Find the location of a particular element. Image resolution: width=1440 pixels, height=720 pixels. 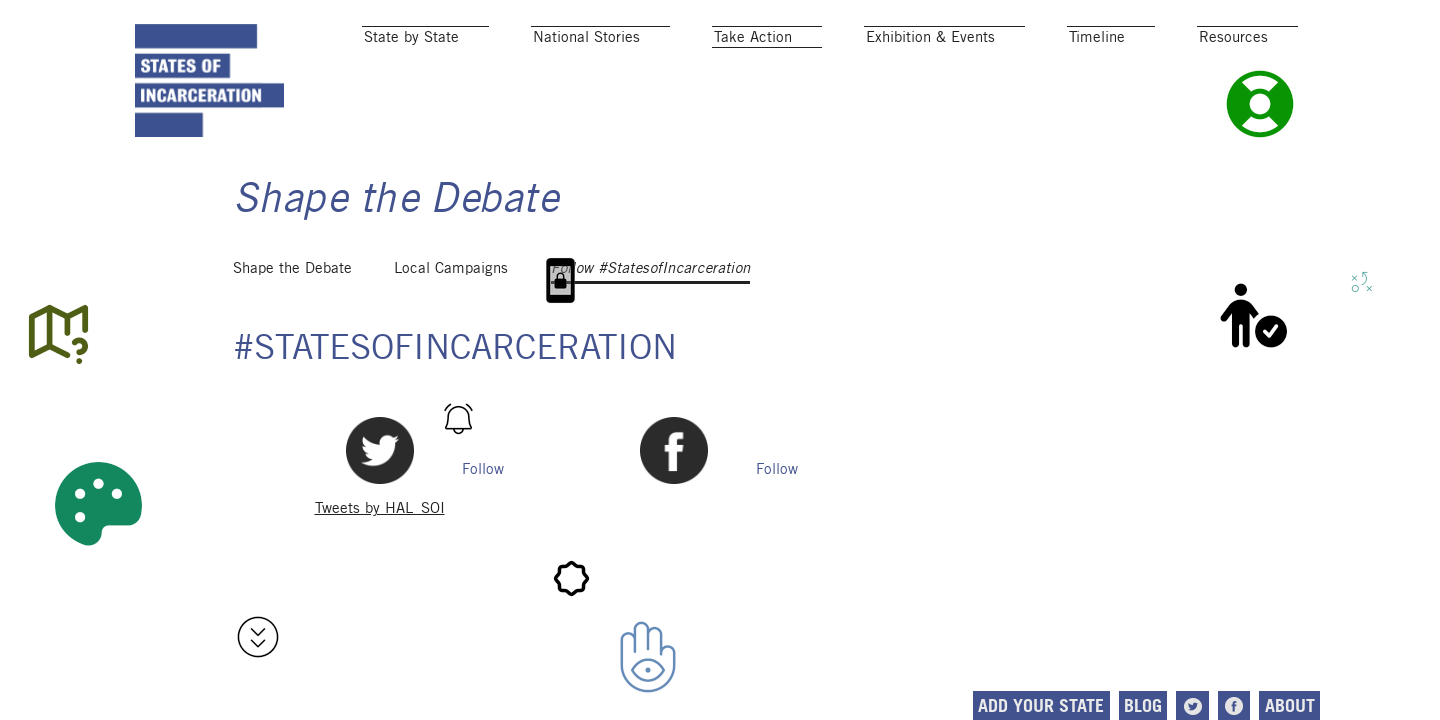

lock screen orientation to portrait mode is located at coordinates (560, 280).